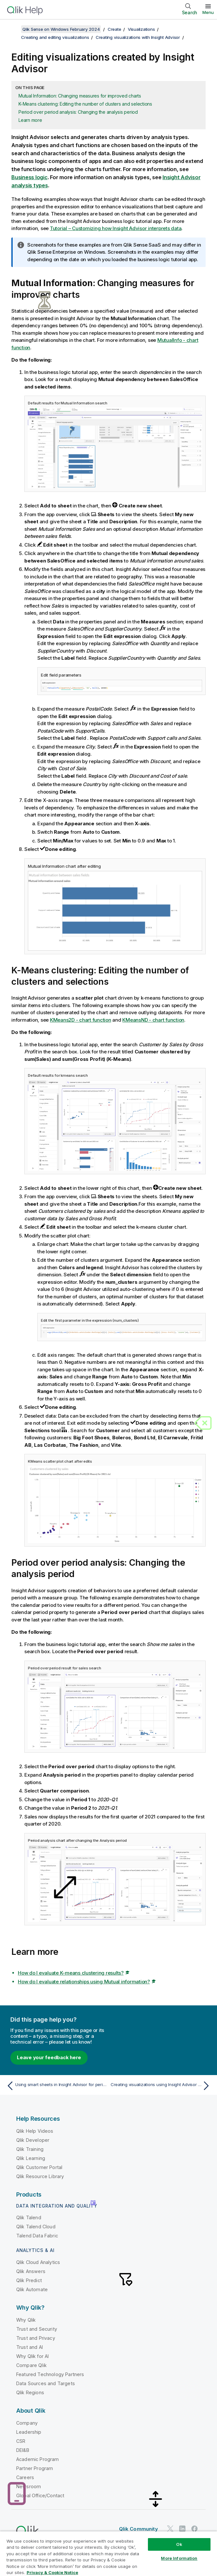 This screenshot has height=2576, width=217. Describe the element at coordinates (44, 300) in the screenshot. I see `indicates loading or processing in progress` at that location.